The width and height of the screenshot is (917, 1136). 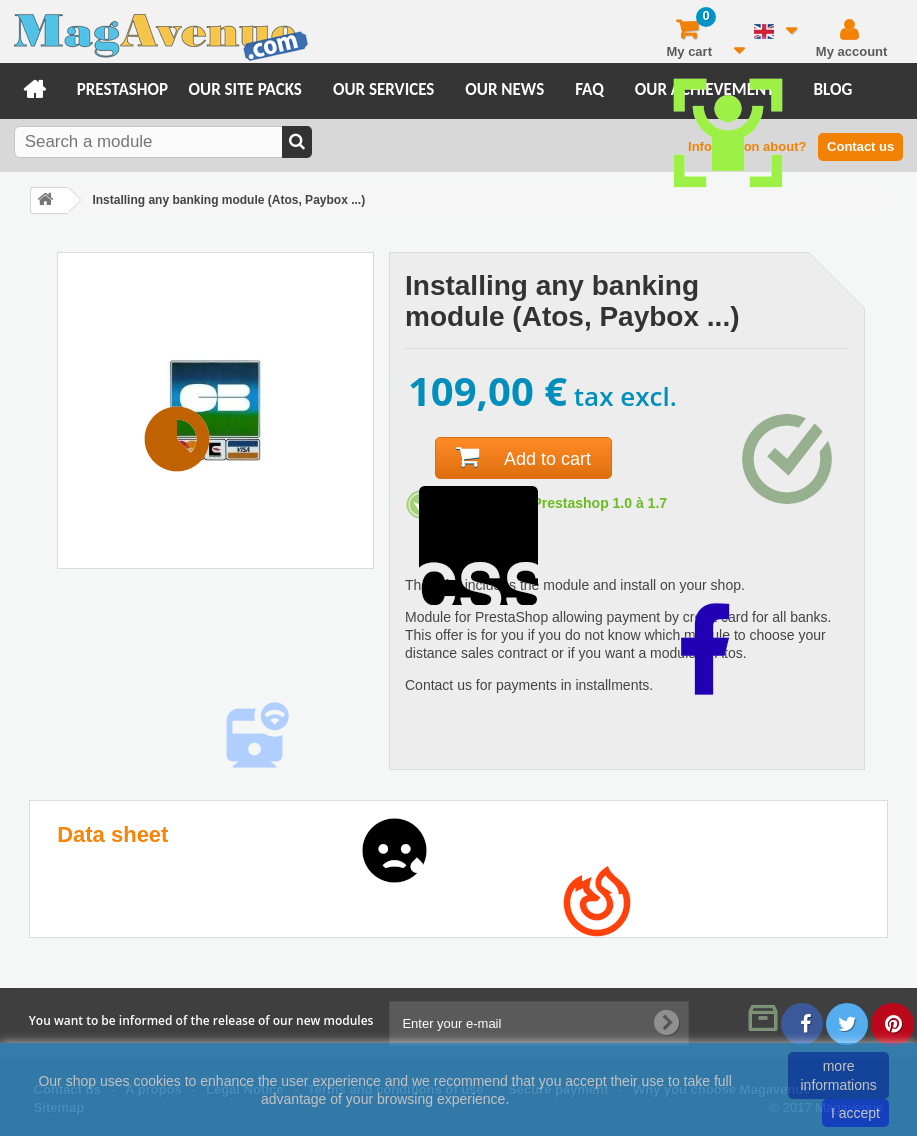 I want to click on norton antivirus or security software, so click(x=787, y=459).